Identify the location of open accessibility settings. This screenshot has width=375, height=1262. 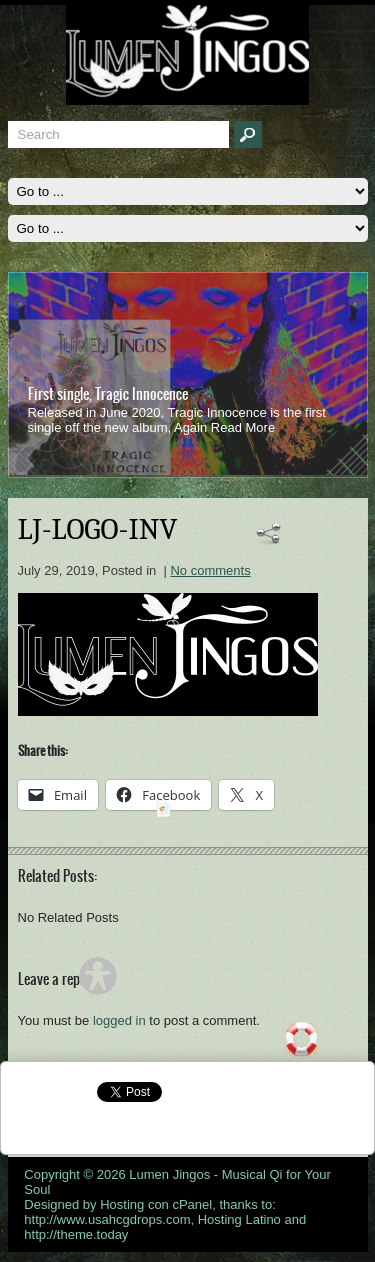
(98, 976).